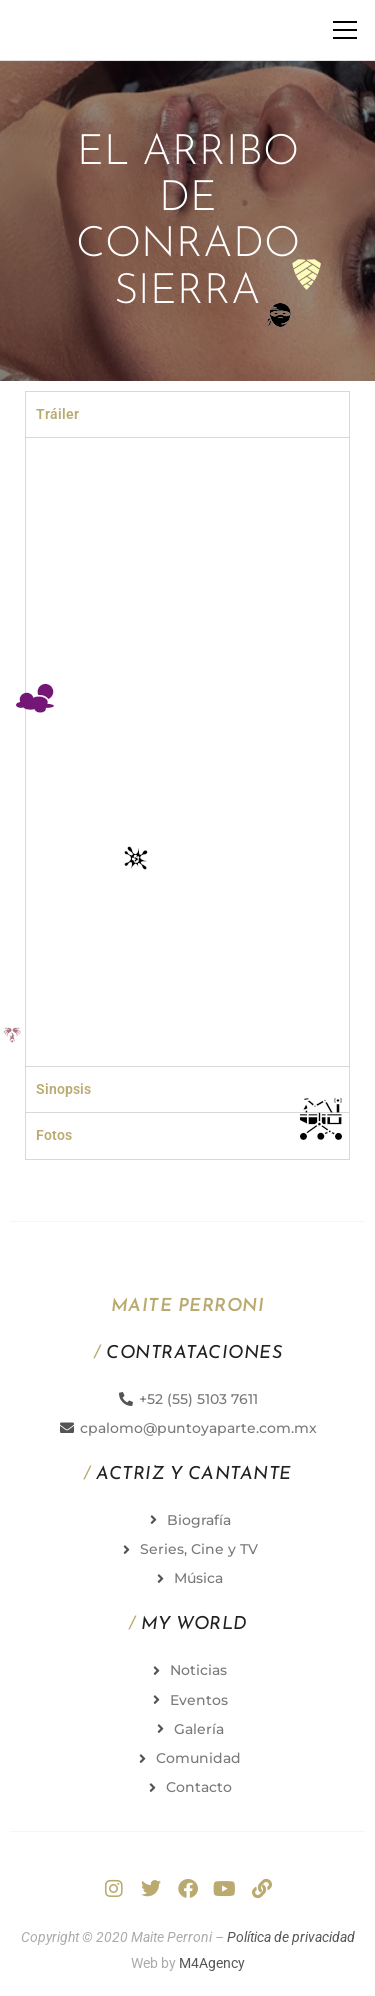 This screenshot has width=375, height=1996. I want to click on select ninja character class, so click(279, 315).